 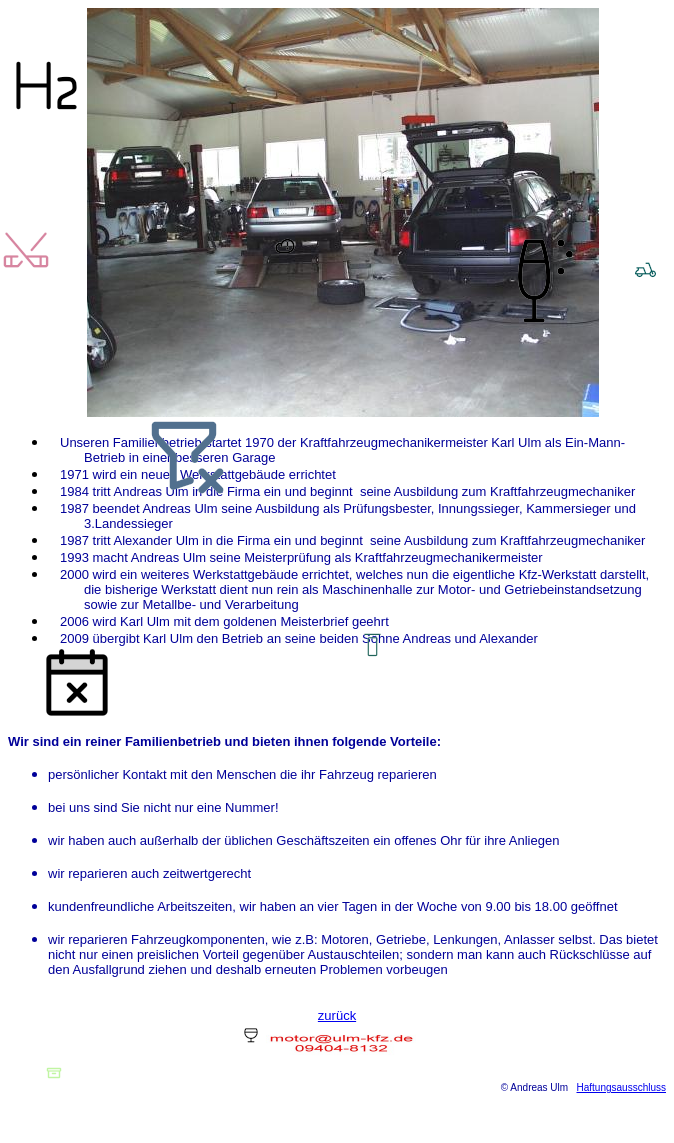 I want to click on cloud storage warning or error, so click(x=285, y=246).